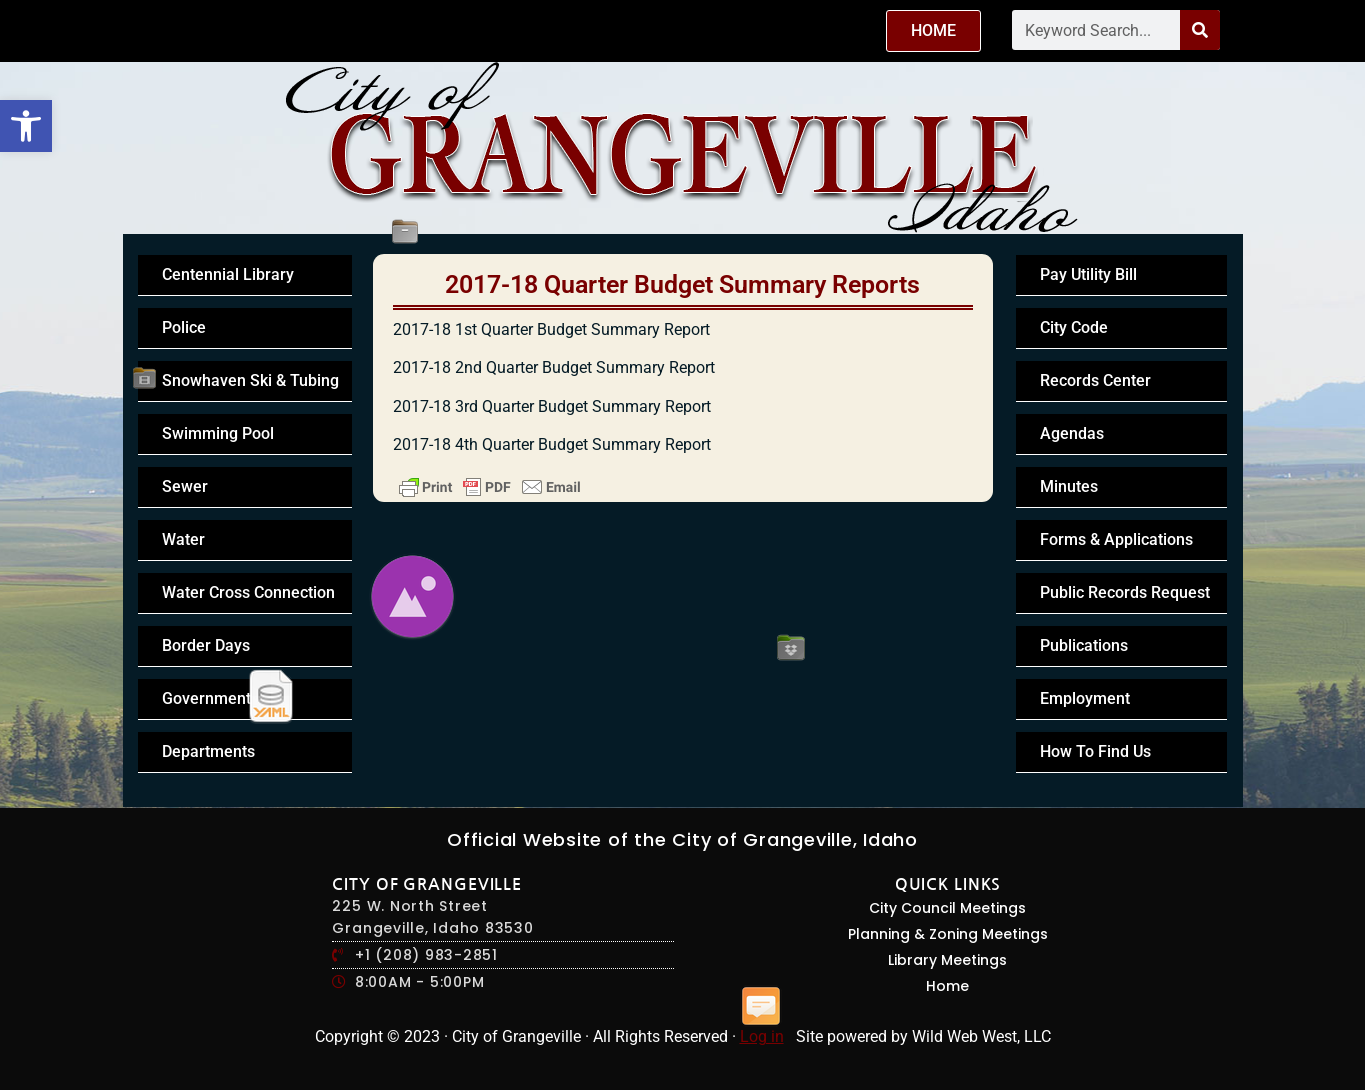  What do you see at coordinates (412, 596) in the screenshot?
I see `indicates a photo or image file` at bounding box center [412, 596].